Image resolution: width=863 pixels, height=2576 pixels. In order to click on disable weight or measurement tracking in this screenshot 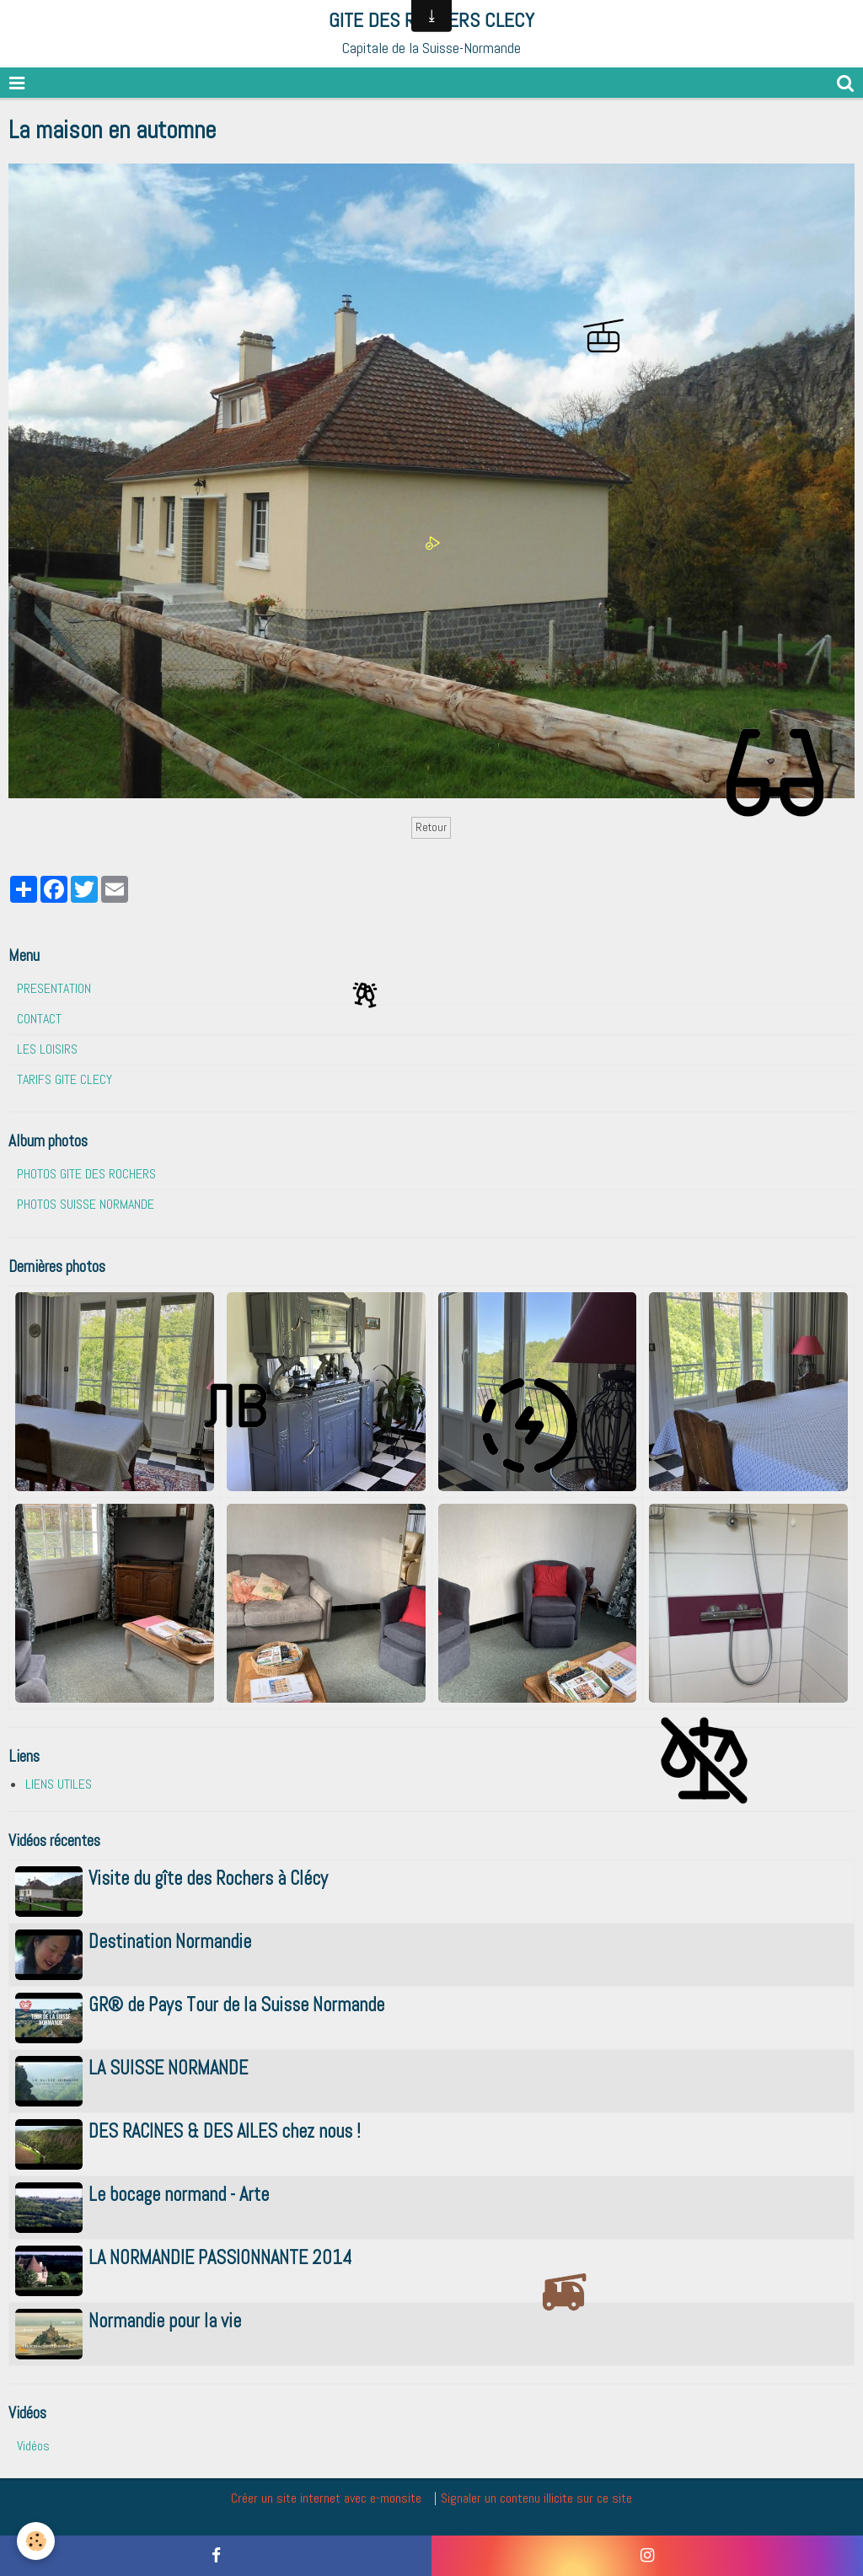, I will do `click(704, 1760)`.